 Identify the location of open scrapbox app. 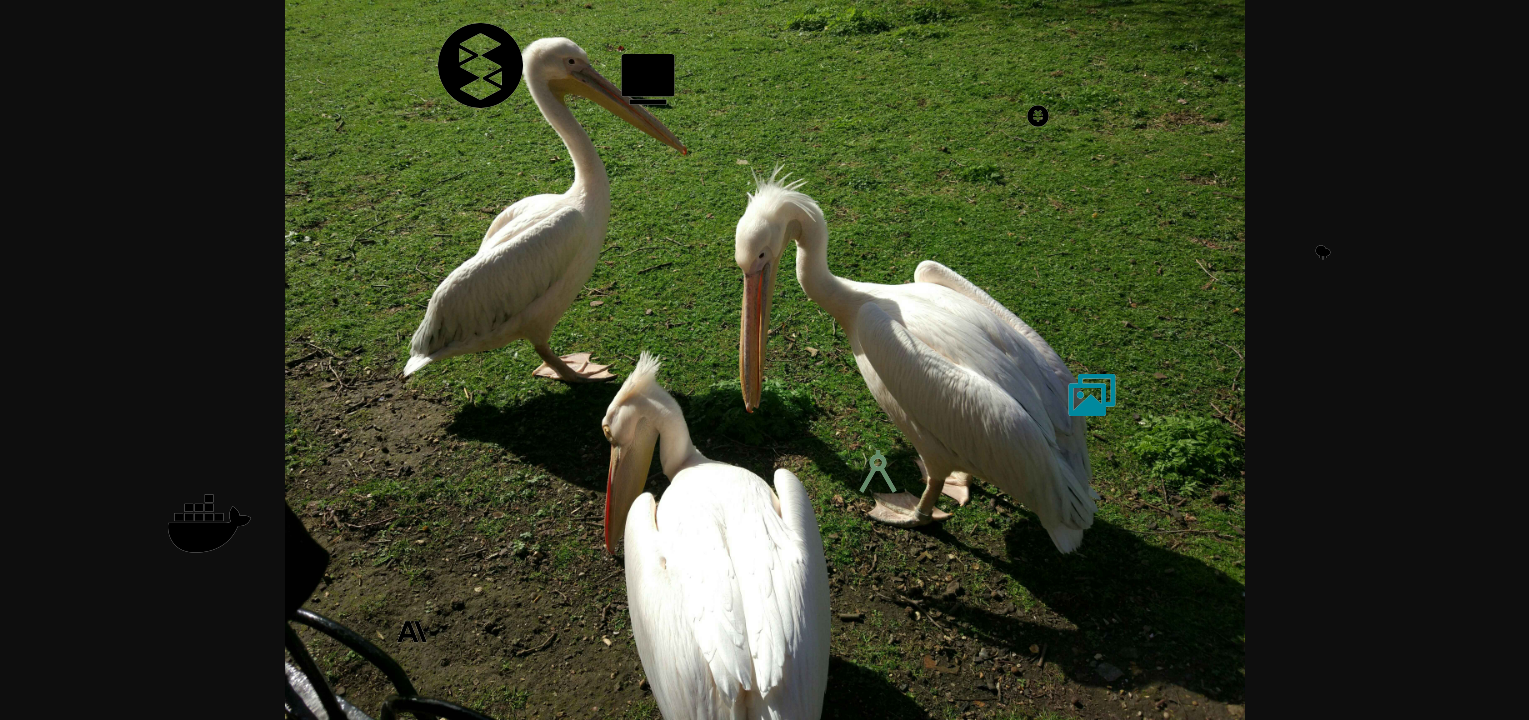
(480, 65).